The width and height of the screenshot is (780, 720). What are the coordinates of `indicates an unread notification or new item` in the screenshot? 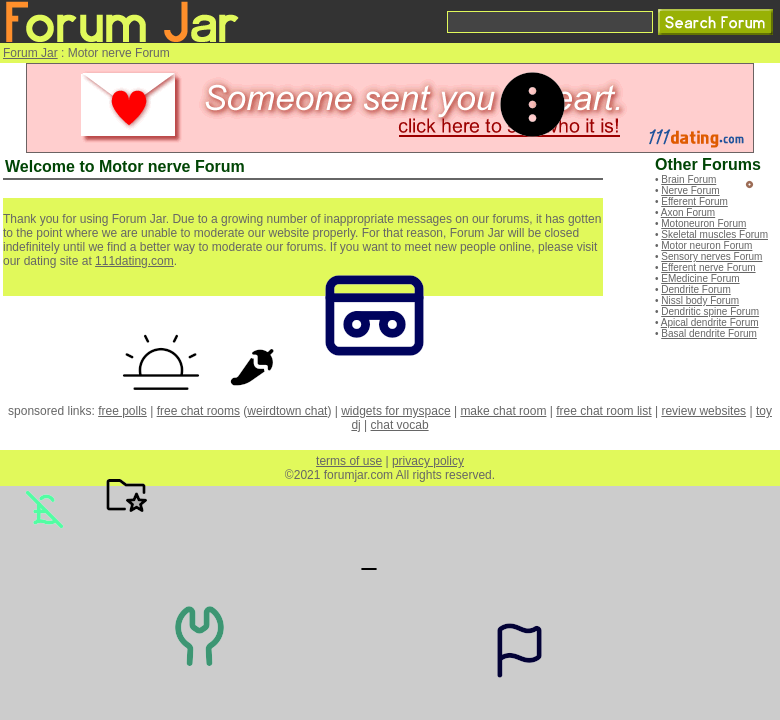 It's located at (749, 184).